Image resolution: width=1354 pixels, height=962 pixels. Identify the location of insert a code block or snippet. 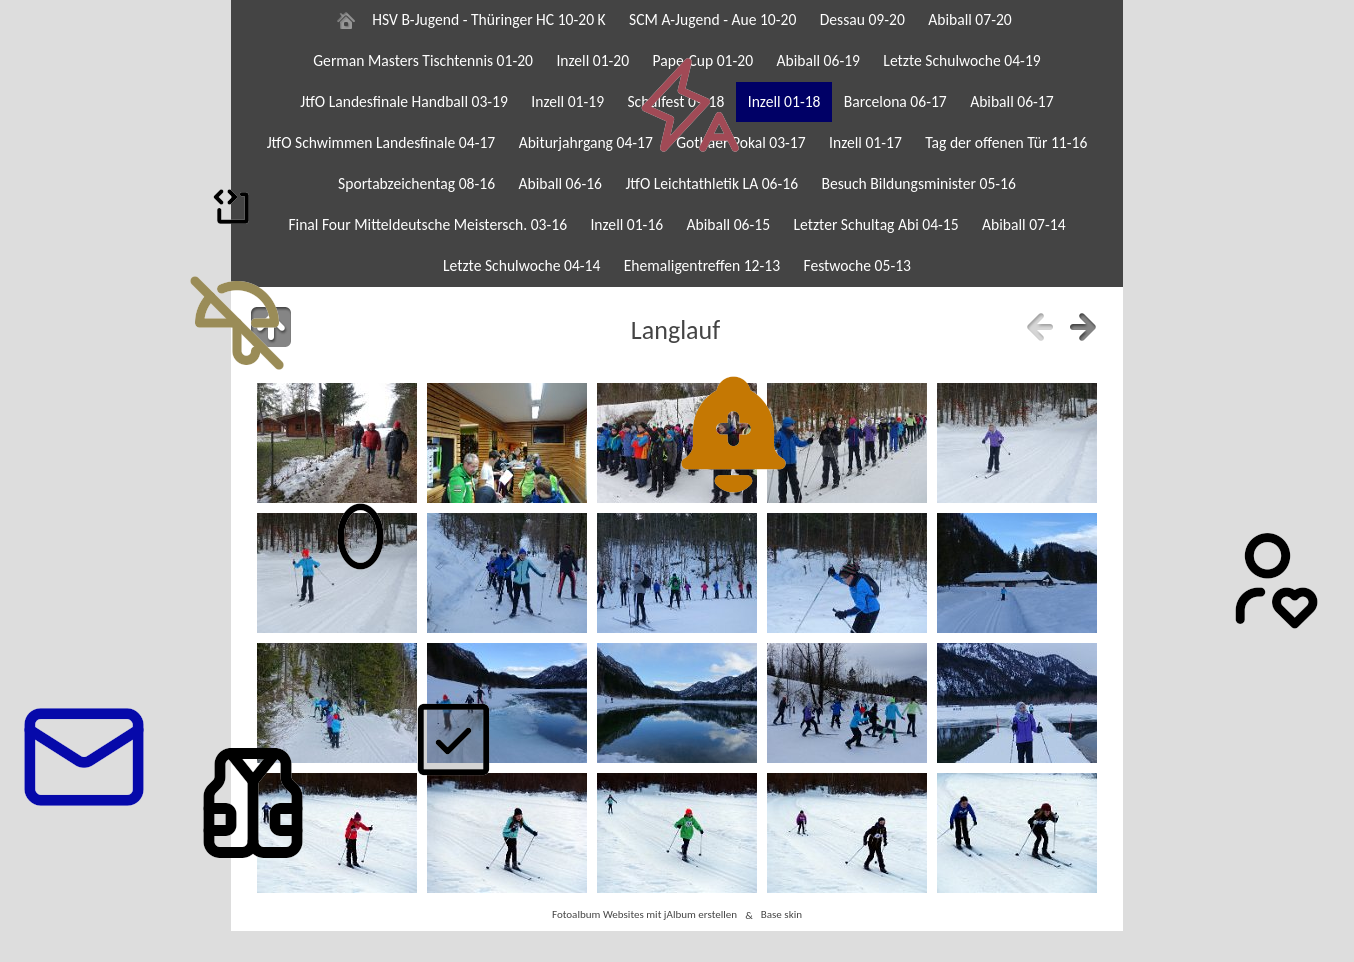
(233, 208).